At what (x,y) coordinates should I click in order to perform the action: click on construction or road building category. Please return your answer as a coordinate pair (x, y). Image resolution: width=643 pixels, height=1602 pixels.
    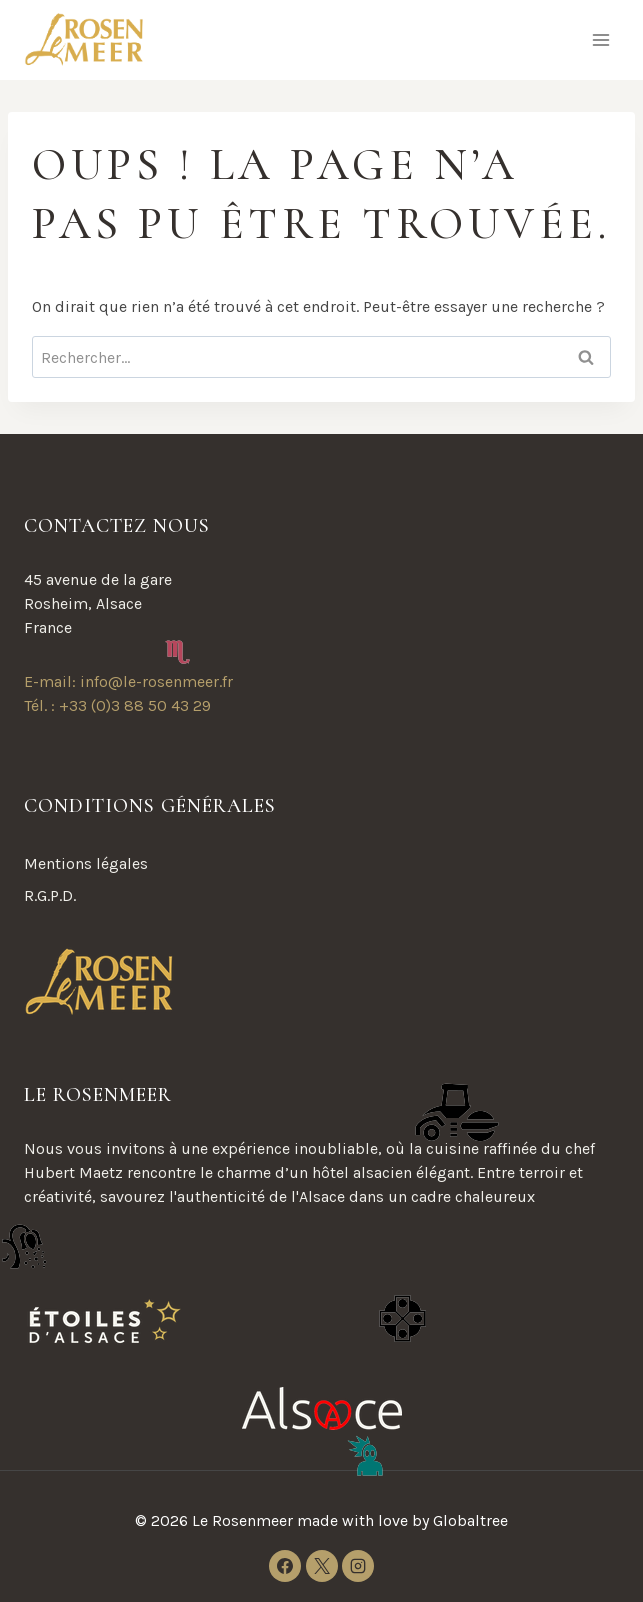
    Looking at the image, I should click on (457, 1109).